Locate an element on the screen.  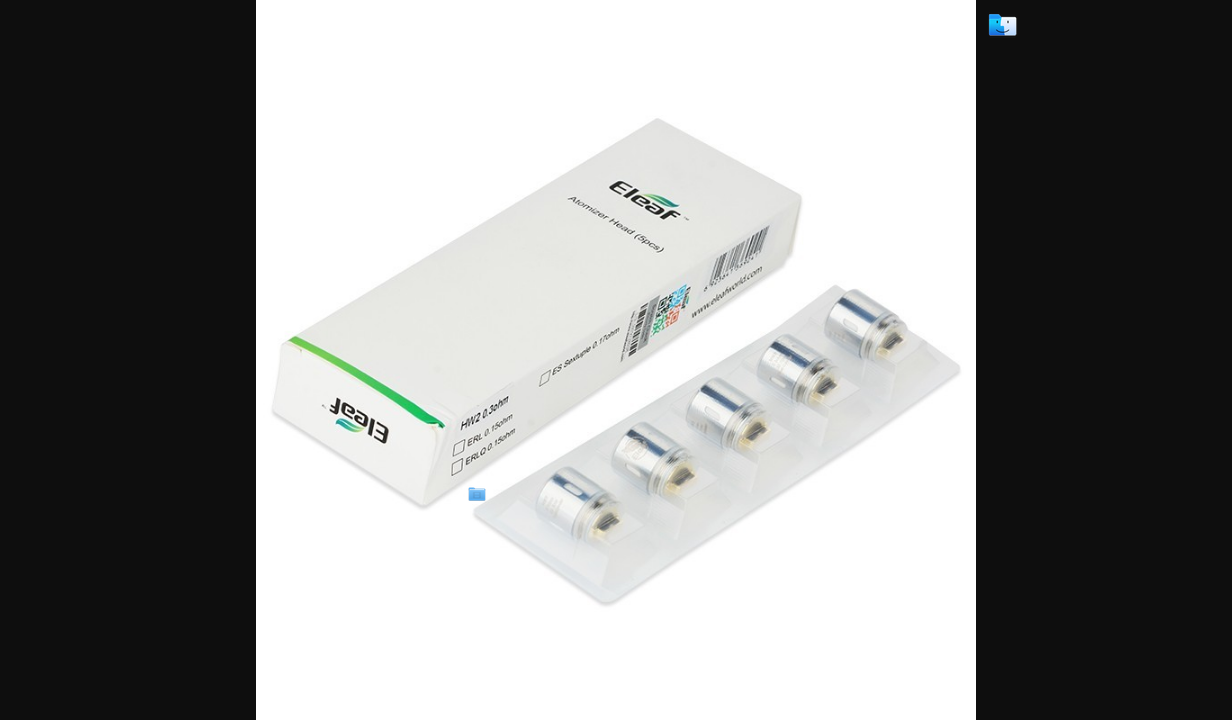
open finder to browse files and folders is located at coordinates (1002, 25).